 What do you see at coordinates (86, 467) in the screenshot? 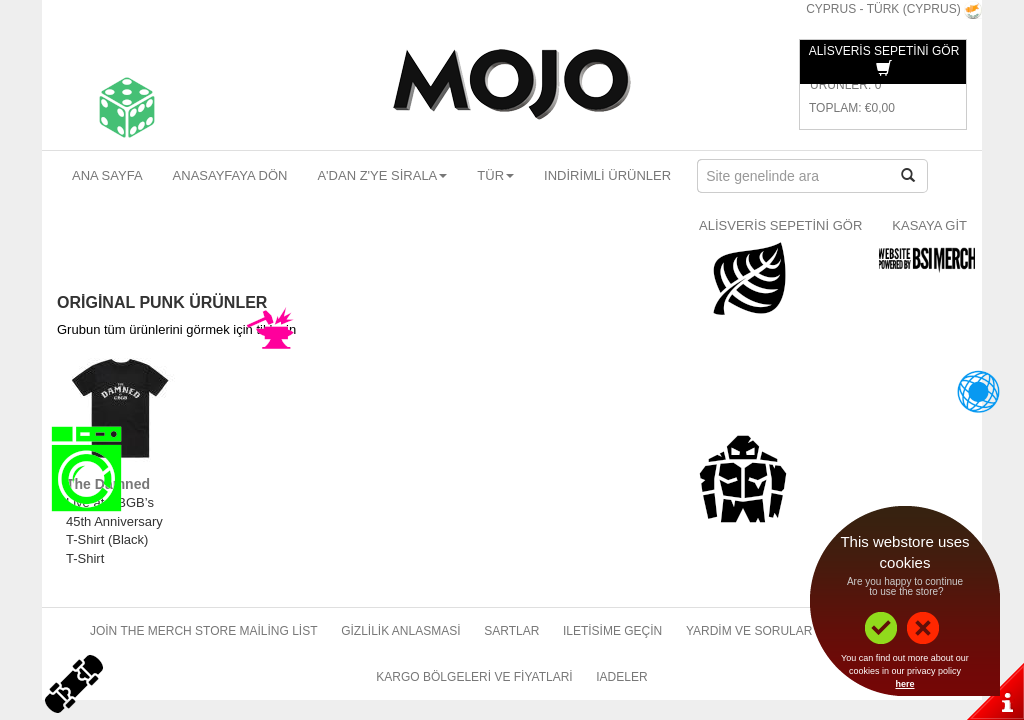
I see `access laundry or appliance controls` at bounding box center [86, 467].